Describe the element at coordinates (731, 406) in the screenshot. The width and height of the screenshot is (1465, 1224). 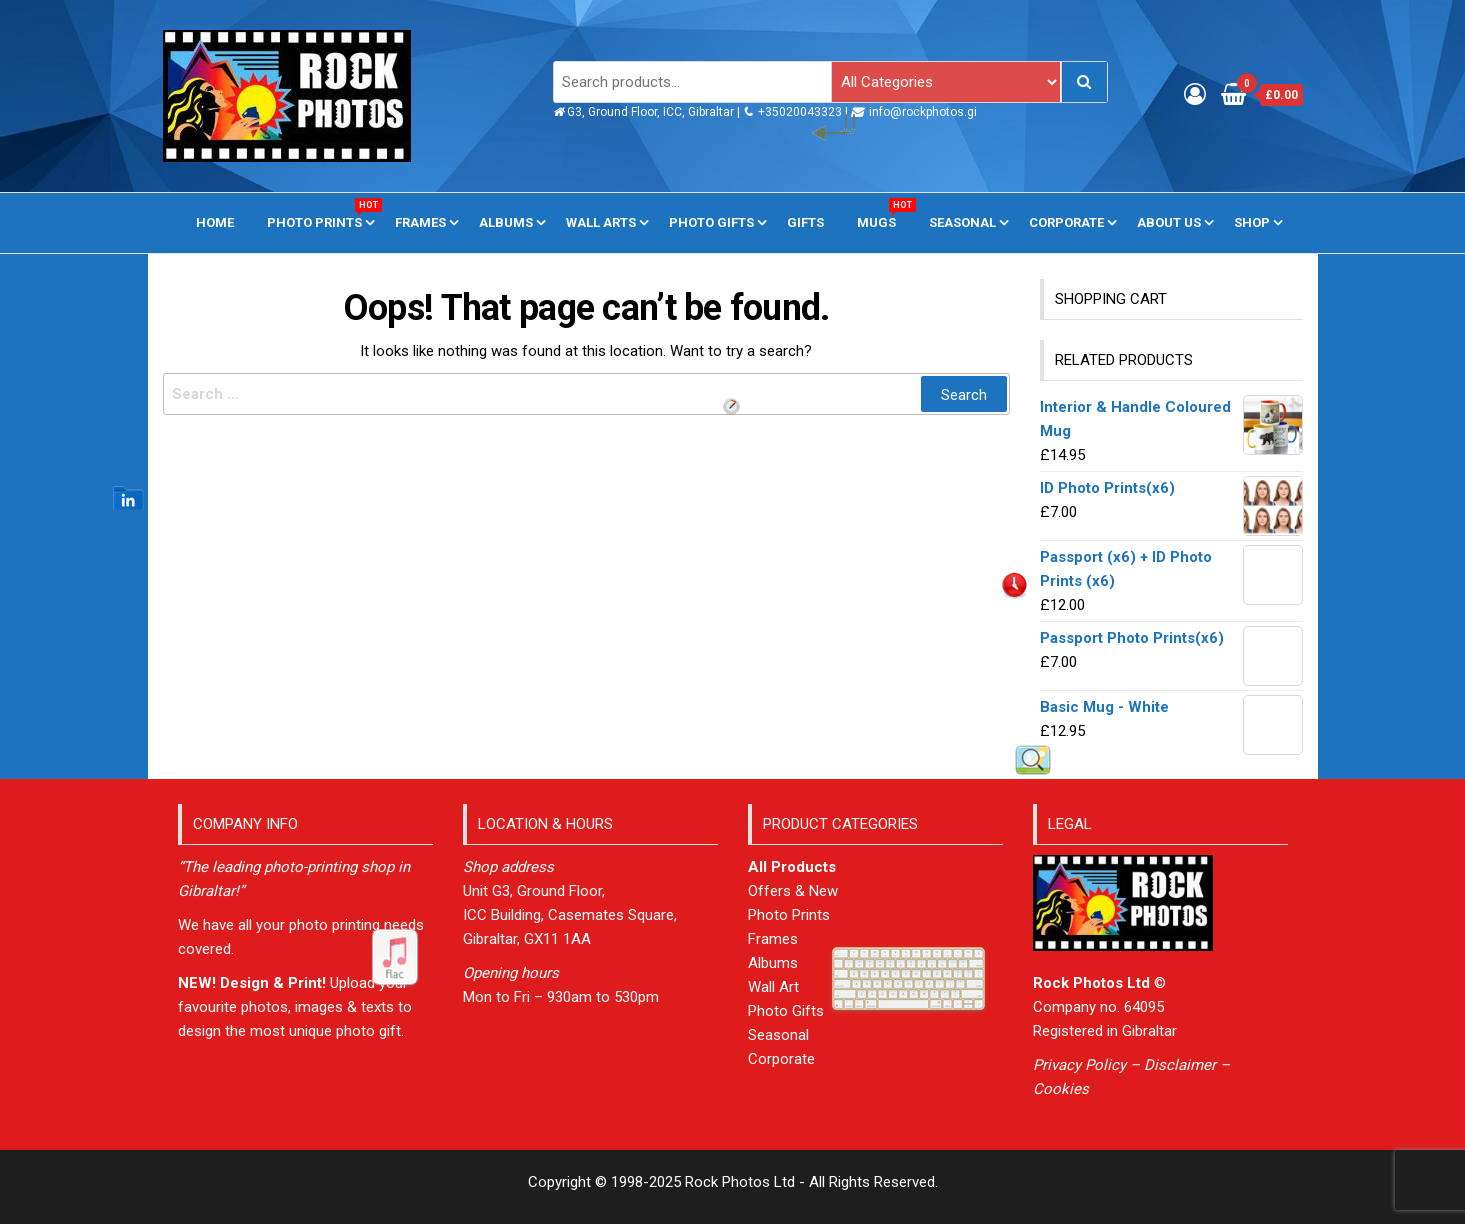
I see `launch sysprof system profiler` at that location.